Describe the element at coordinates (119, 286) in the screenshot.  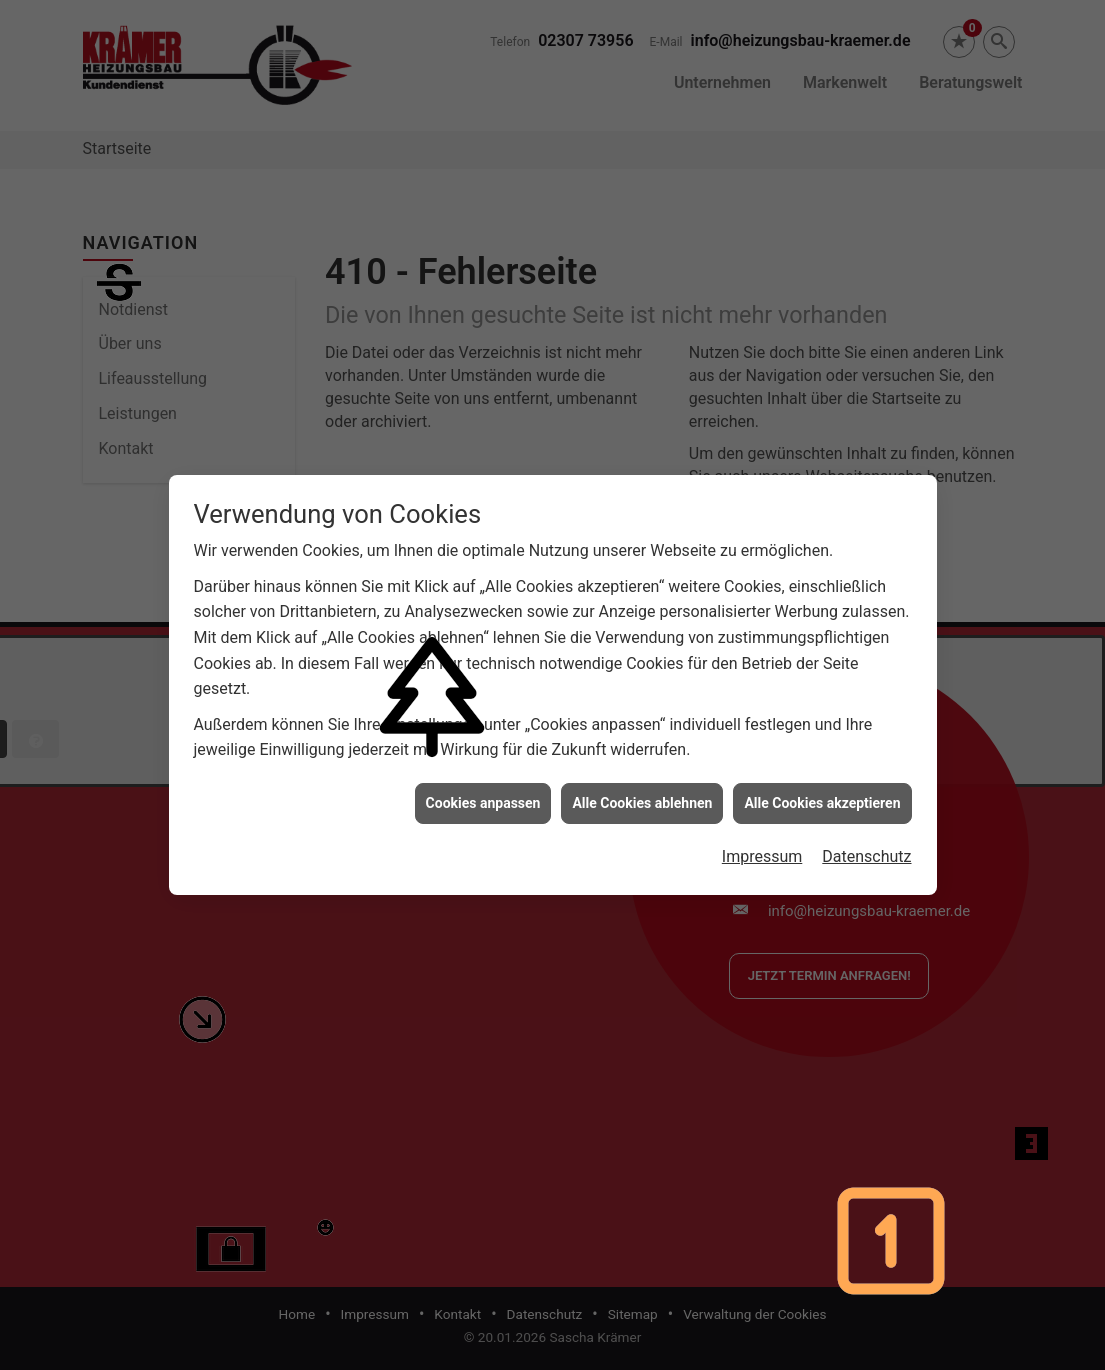
I see `apply strikethrough formatting to selected text` at that location.